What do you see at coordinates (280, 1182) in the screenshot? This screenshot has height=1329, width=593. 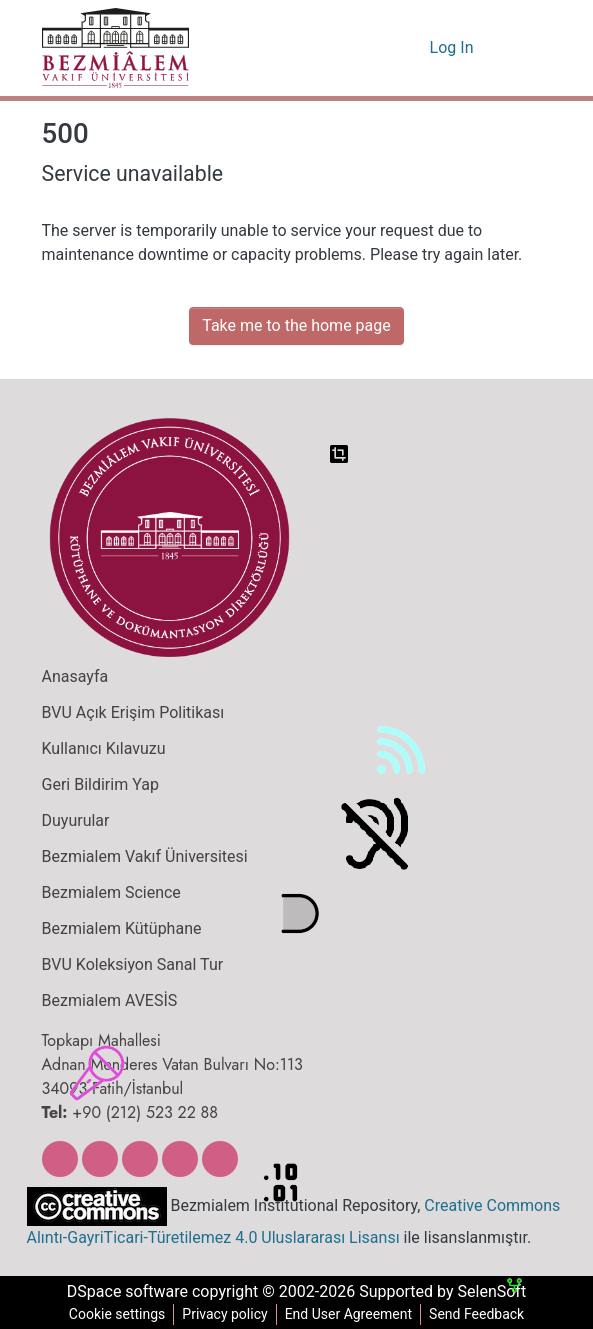 I see `view or access binary/raw data` at bounding box center [280, 1182].